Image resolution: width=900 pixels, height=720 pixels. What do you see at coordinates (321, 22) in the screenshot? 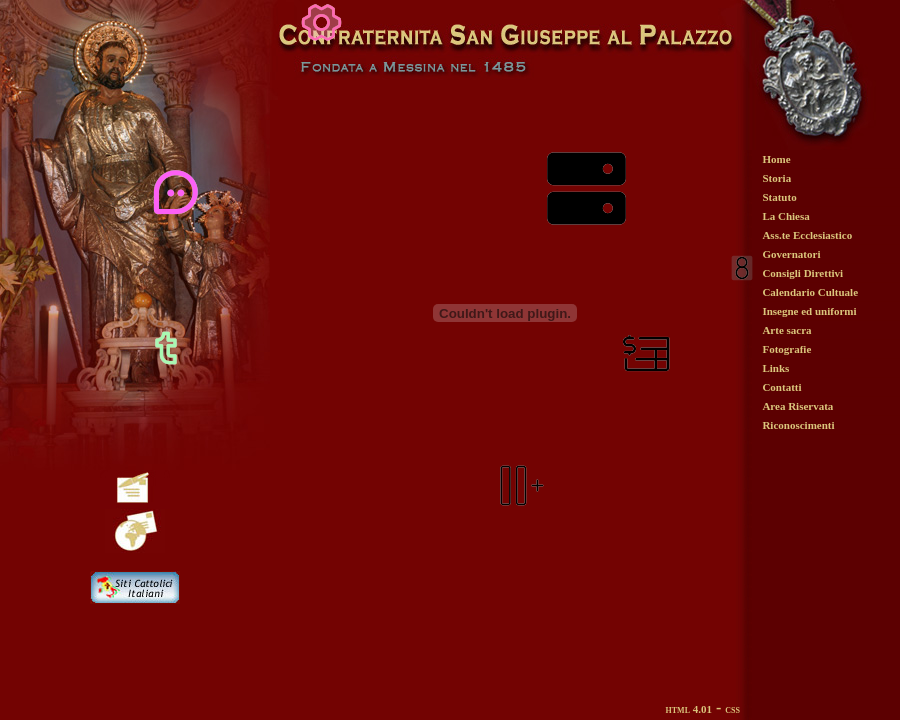
I see `access settings or preferences` at bounding box center [321, 22].